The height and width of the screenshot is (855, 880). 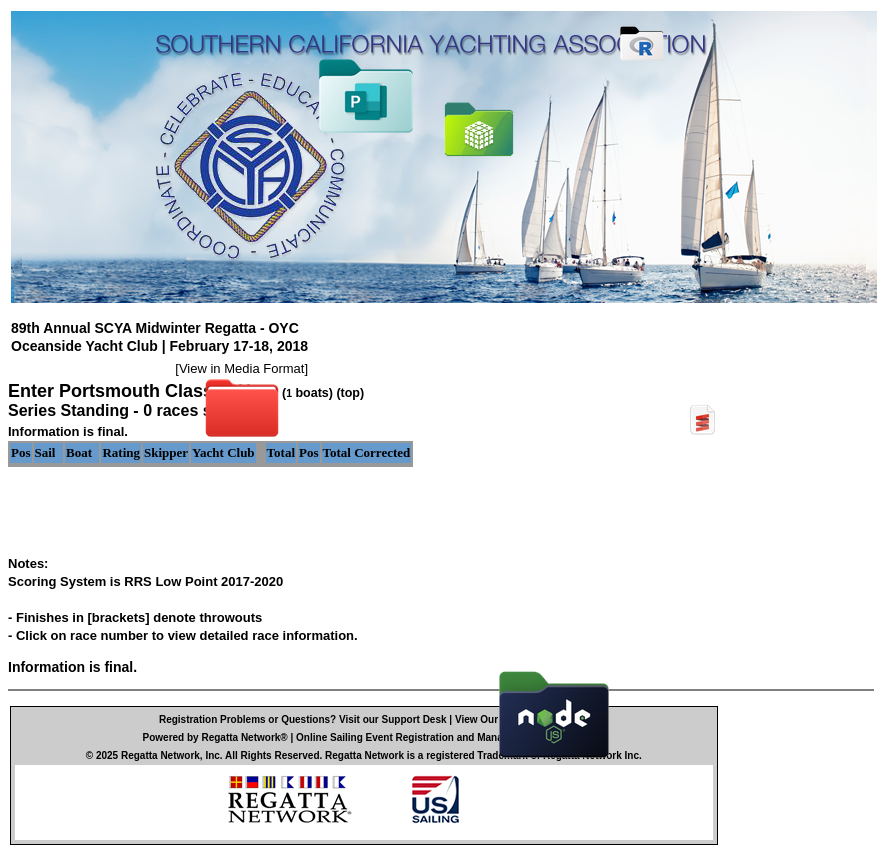 I want to click on open game jolt games folder, so click(x=479, y=131).